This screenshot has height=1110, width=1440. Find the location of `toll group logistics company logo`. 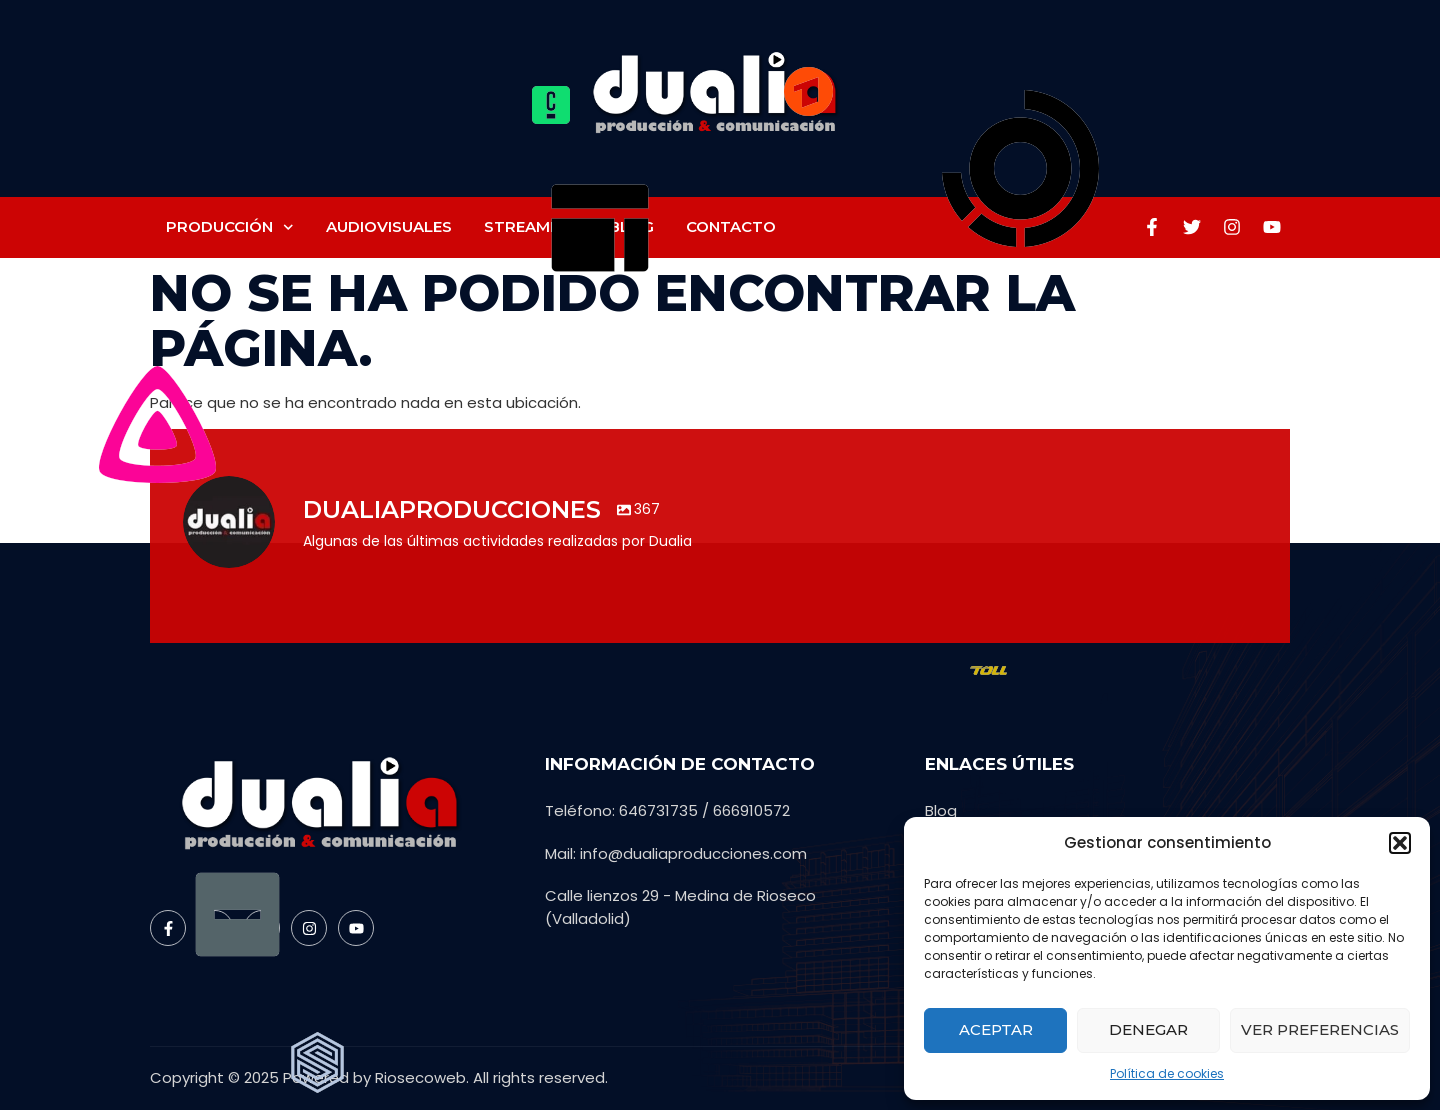

toll group logistics company logo is located at coordinates (988, 670).